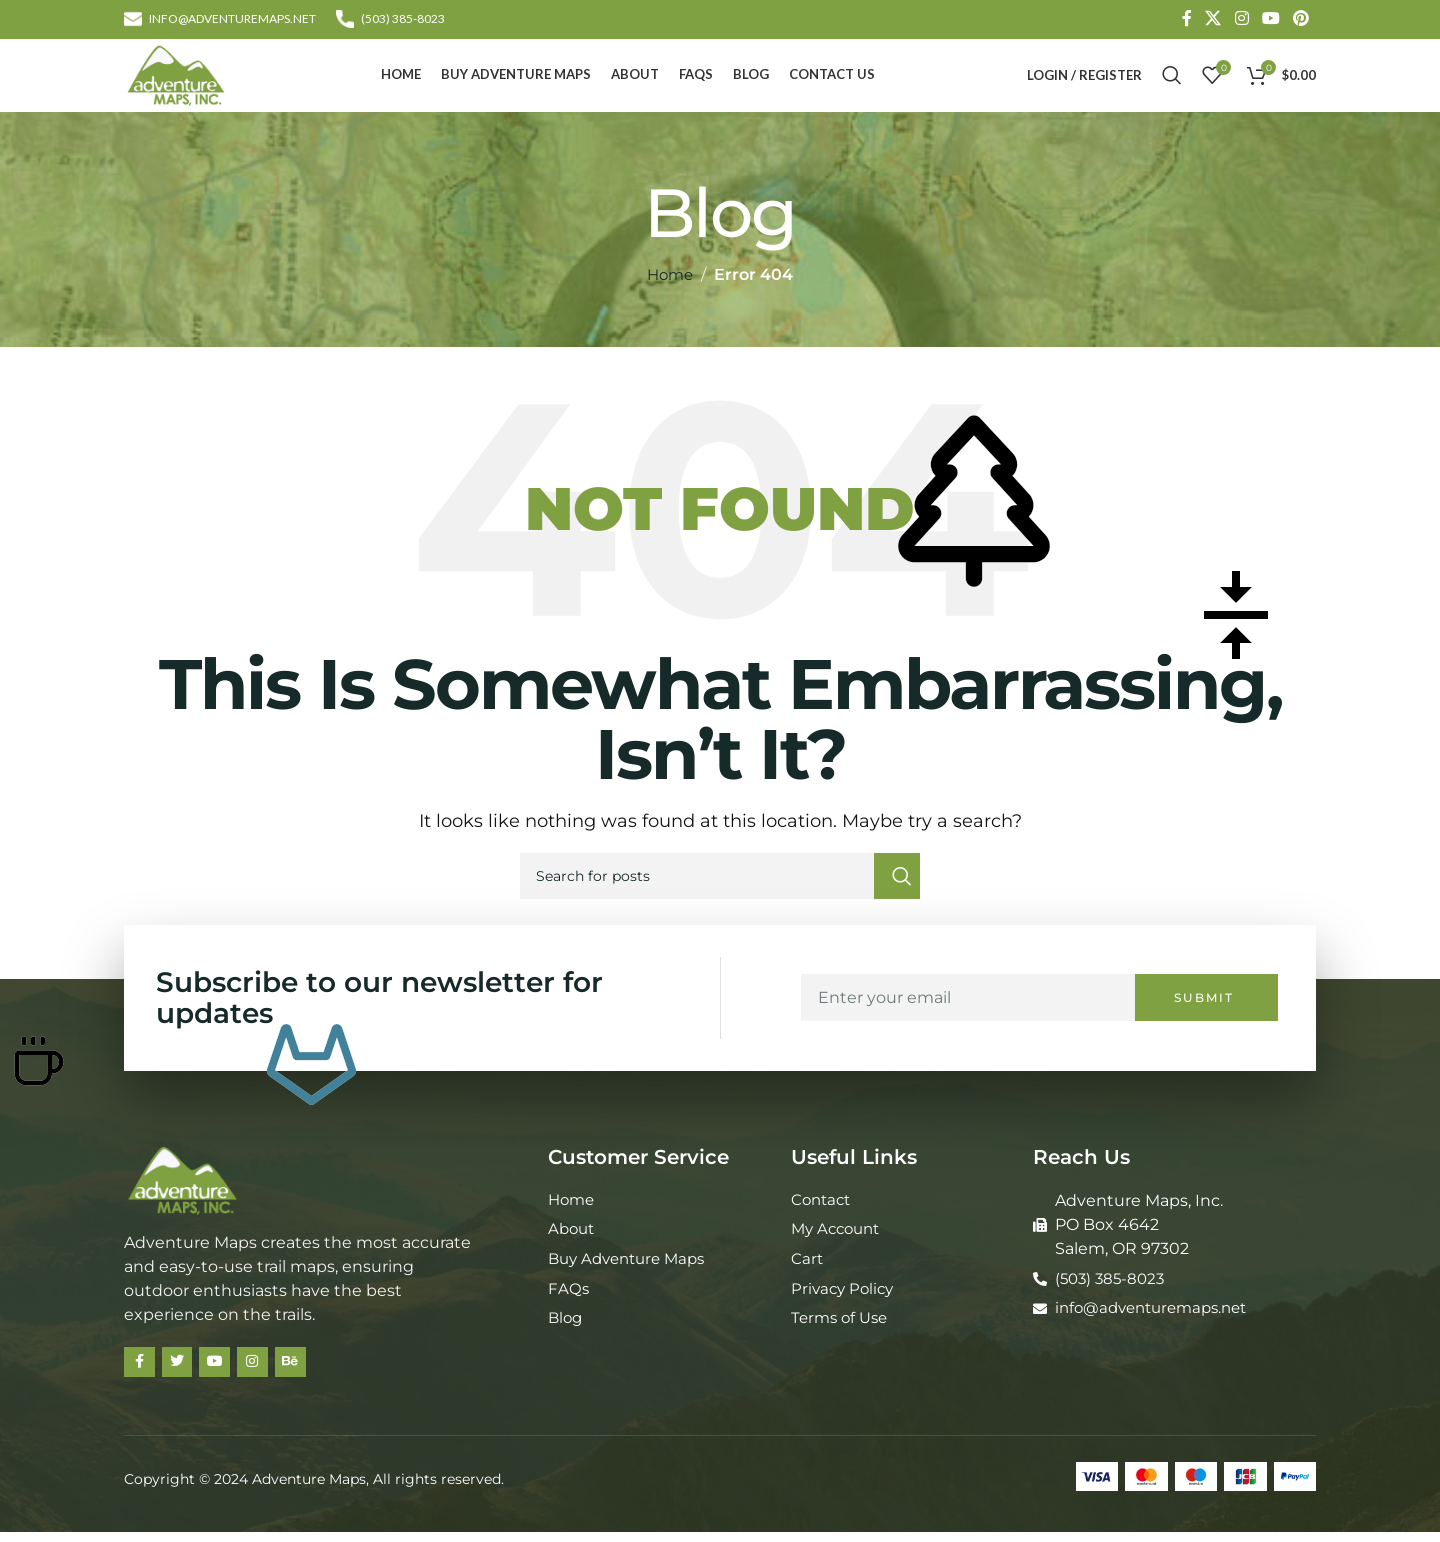  What do you see at coordinates (974, 497) in the screenshot?
I see `access nature or outdoor-related content` at bounding box center [974, 497].